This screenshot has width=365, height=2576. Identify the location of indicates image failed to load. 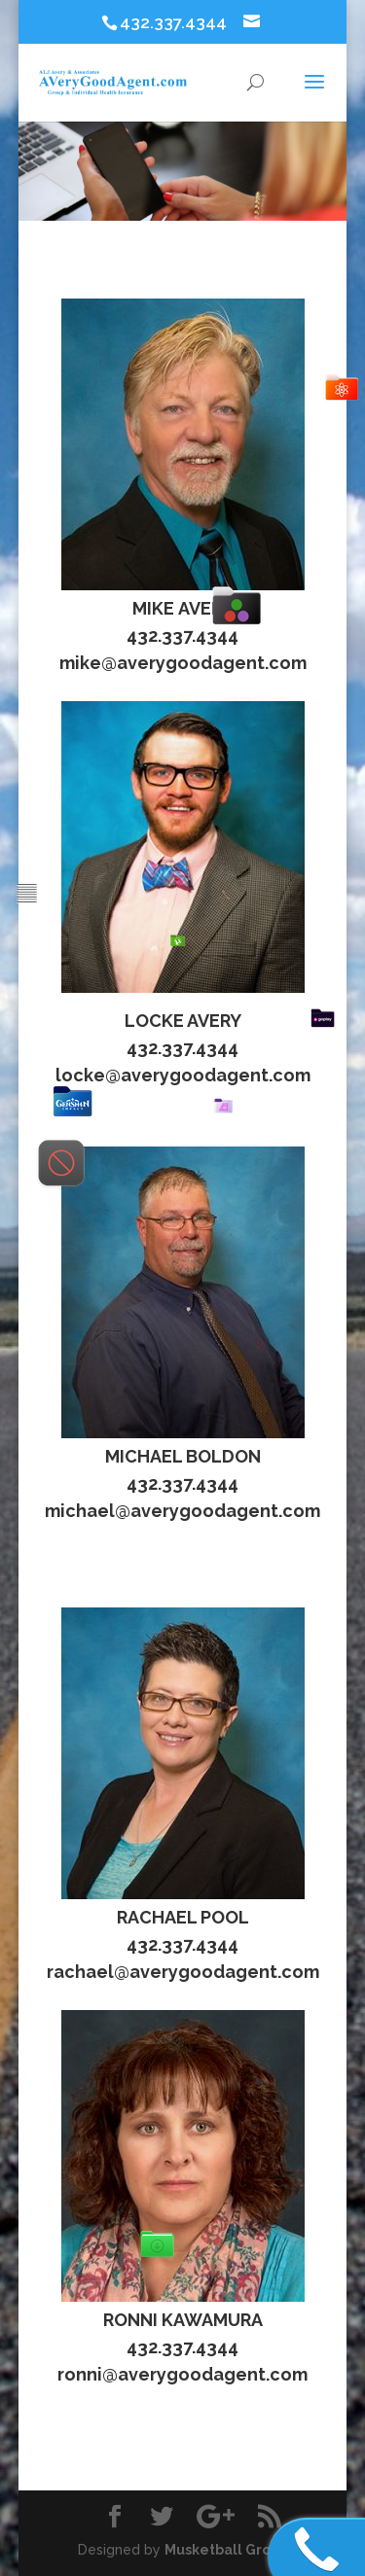
(61, 1163).